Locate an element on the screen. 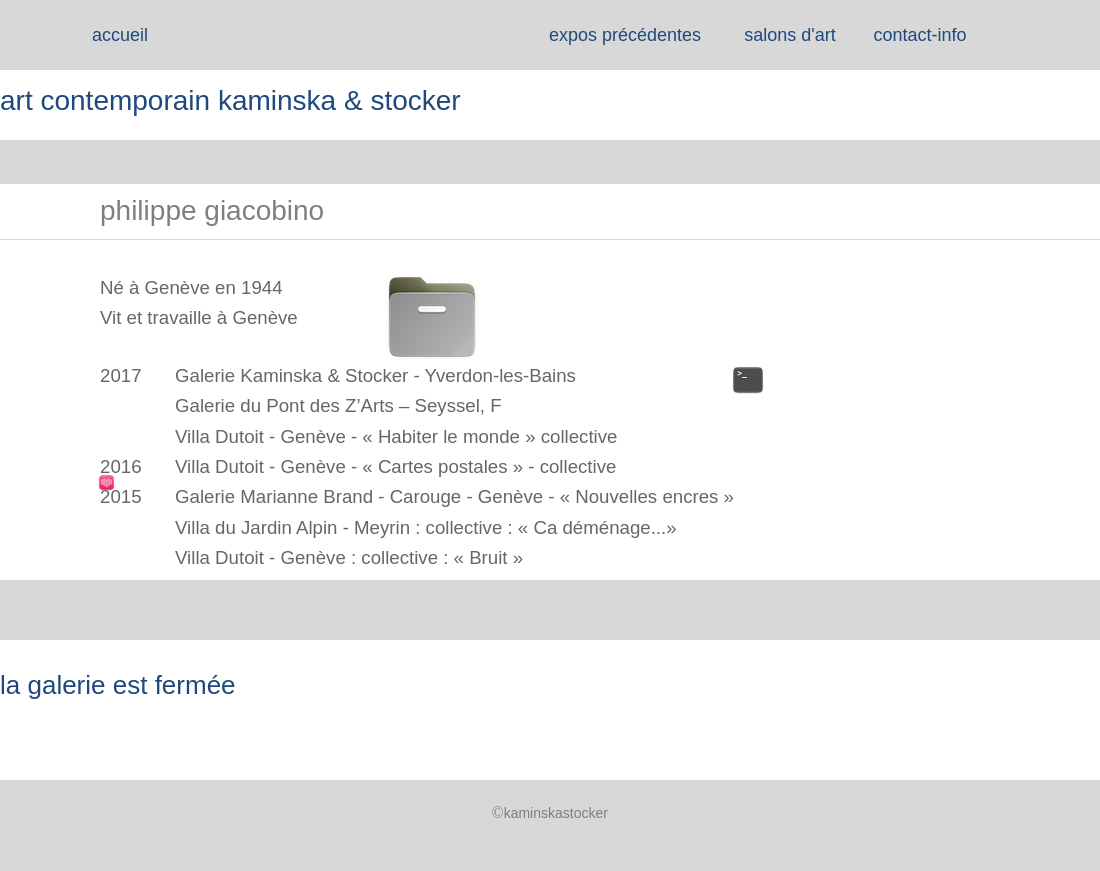 This screenshot has width=1100, height=871. open vvave music player app is located at coordinates (106, 482).